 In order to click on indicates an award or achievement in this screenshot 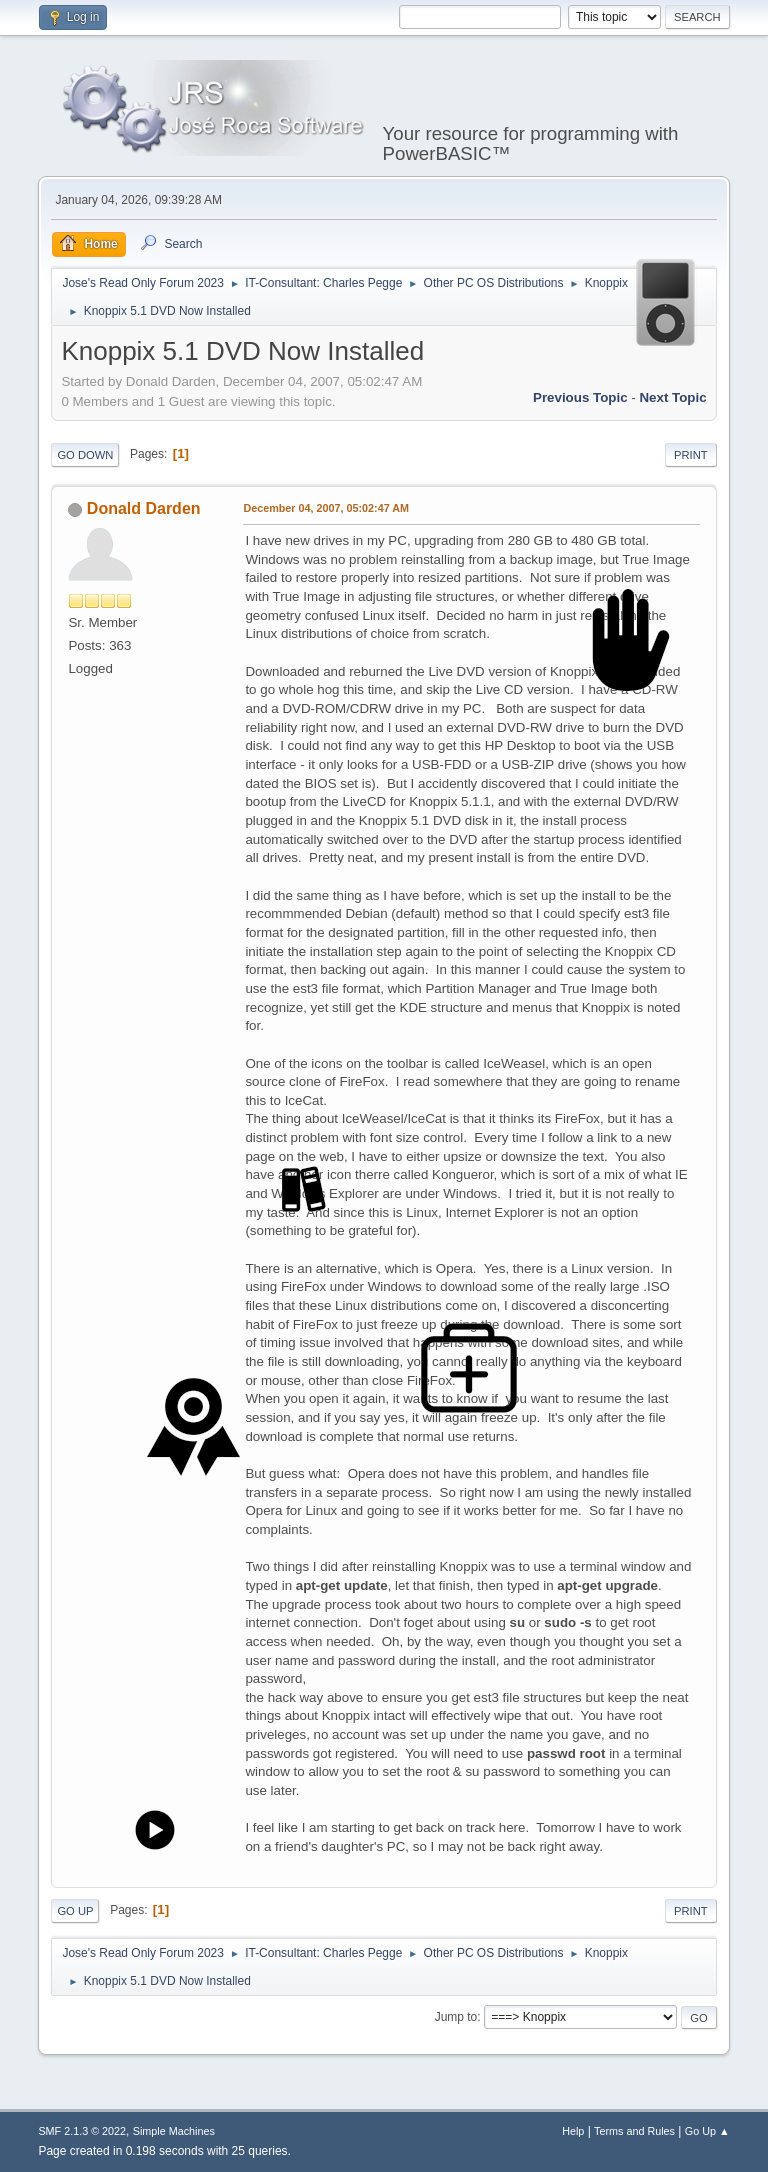, I will do `click(193, 1425)`.